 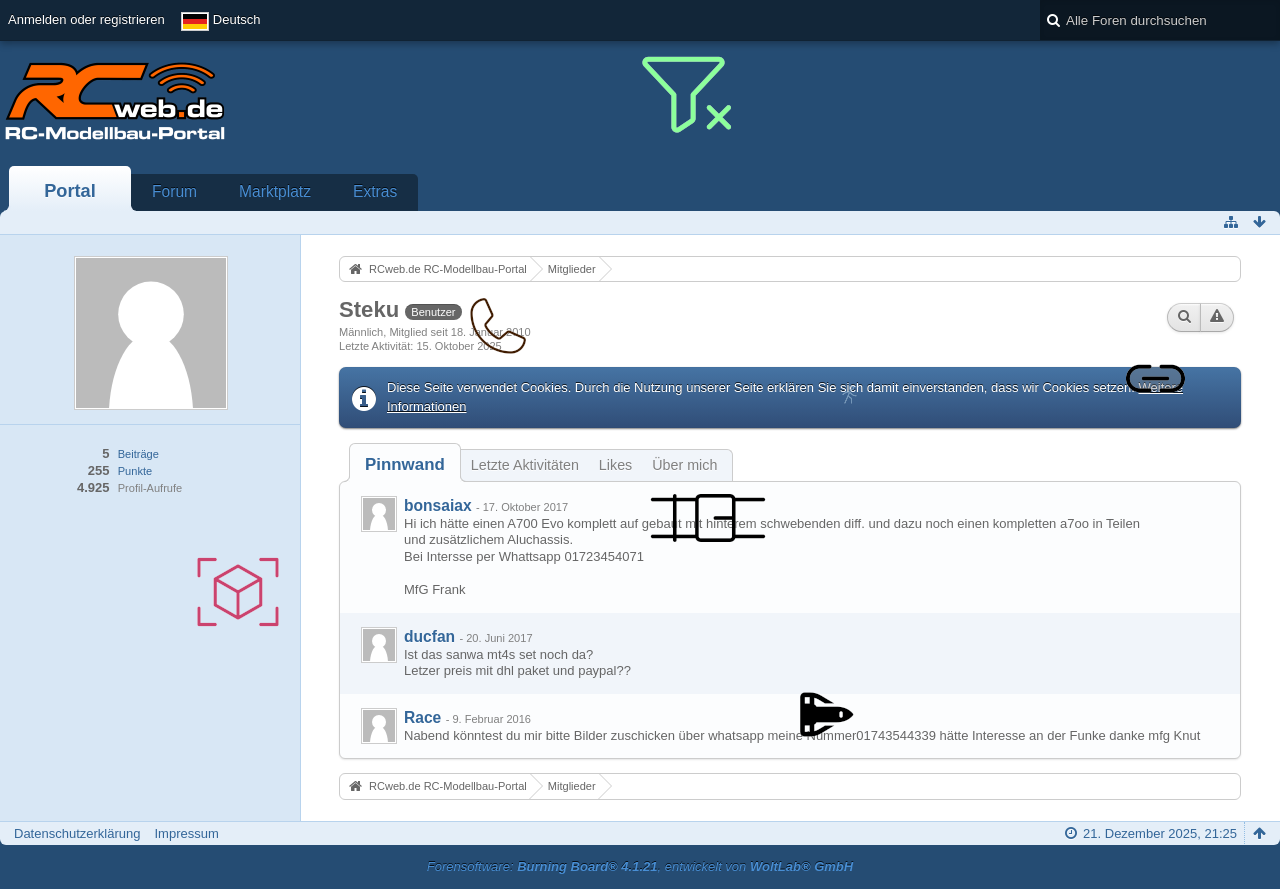 I want to click on clear all active filters, so click(x=683, y=91).